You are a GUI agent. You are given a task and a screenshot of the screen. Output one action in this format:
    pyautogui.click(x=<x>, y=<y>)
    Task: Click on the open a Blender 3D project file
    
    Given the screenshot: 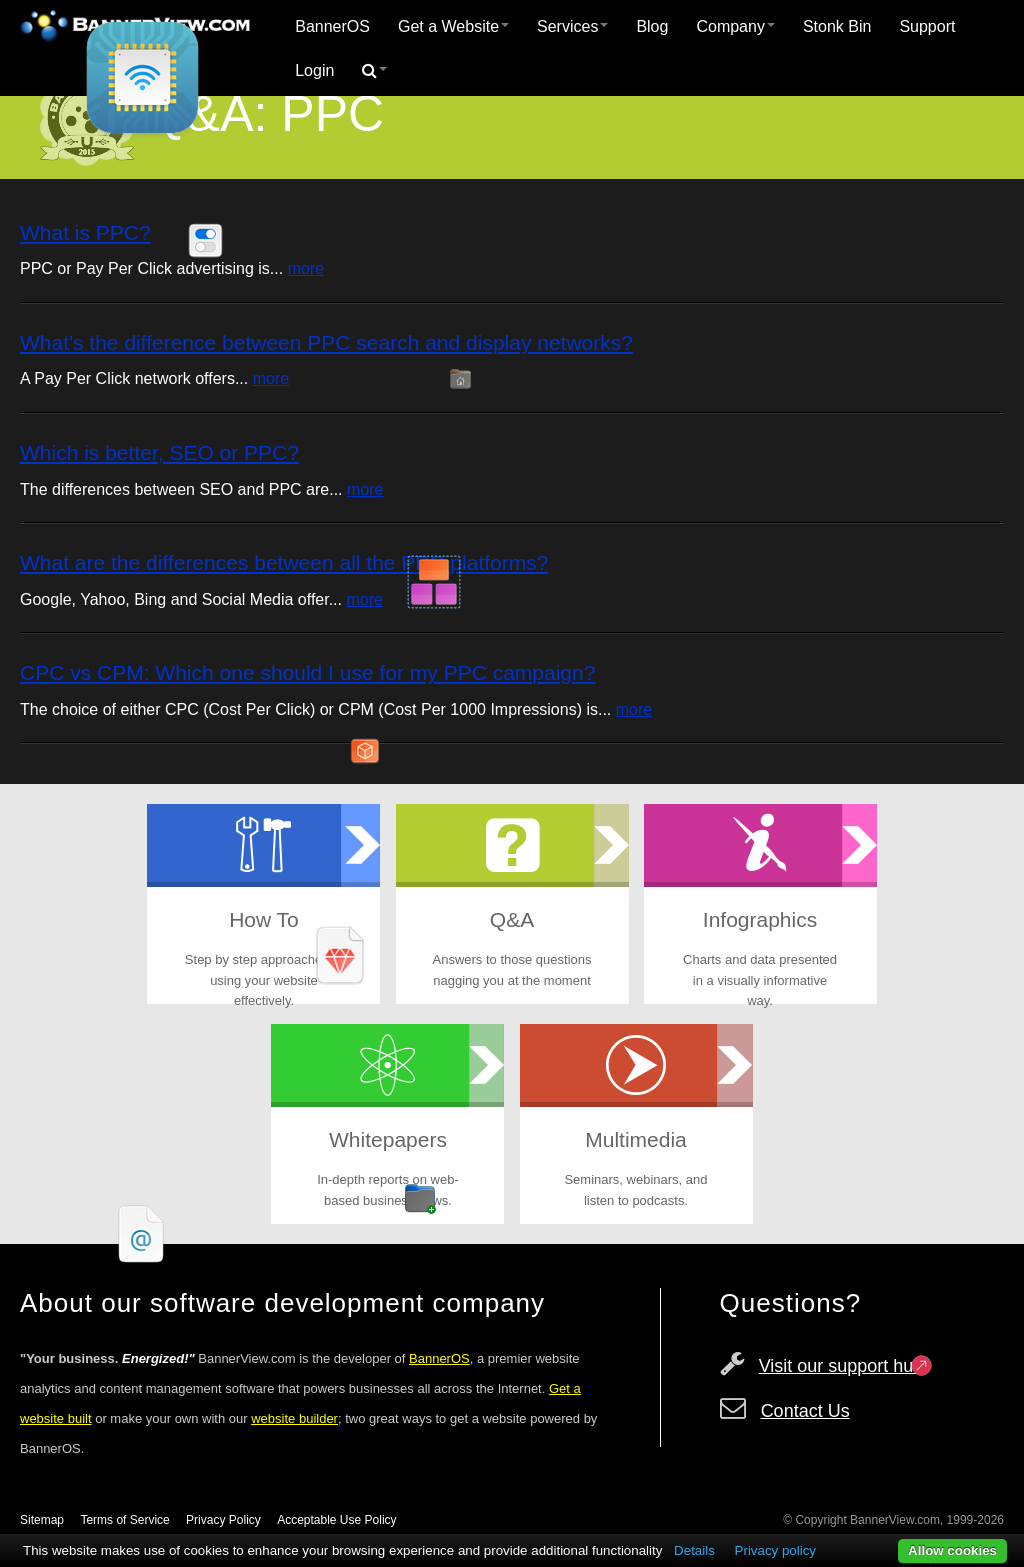 What is the action you would take?
    pyautogui.click(x=365, y=750)
    